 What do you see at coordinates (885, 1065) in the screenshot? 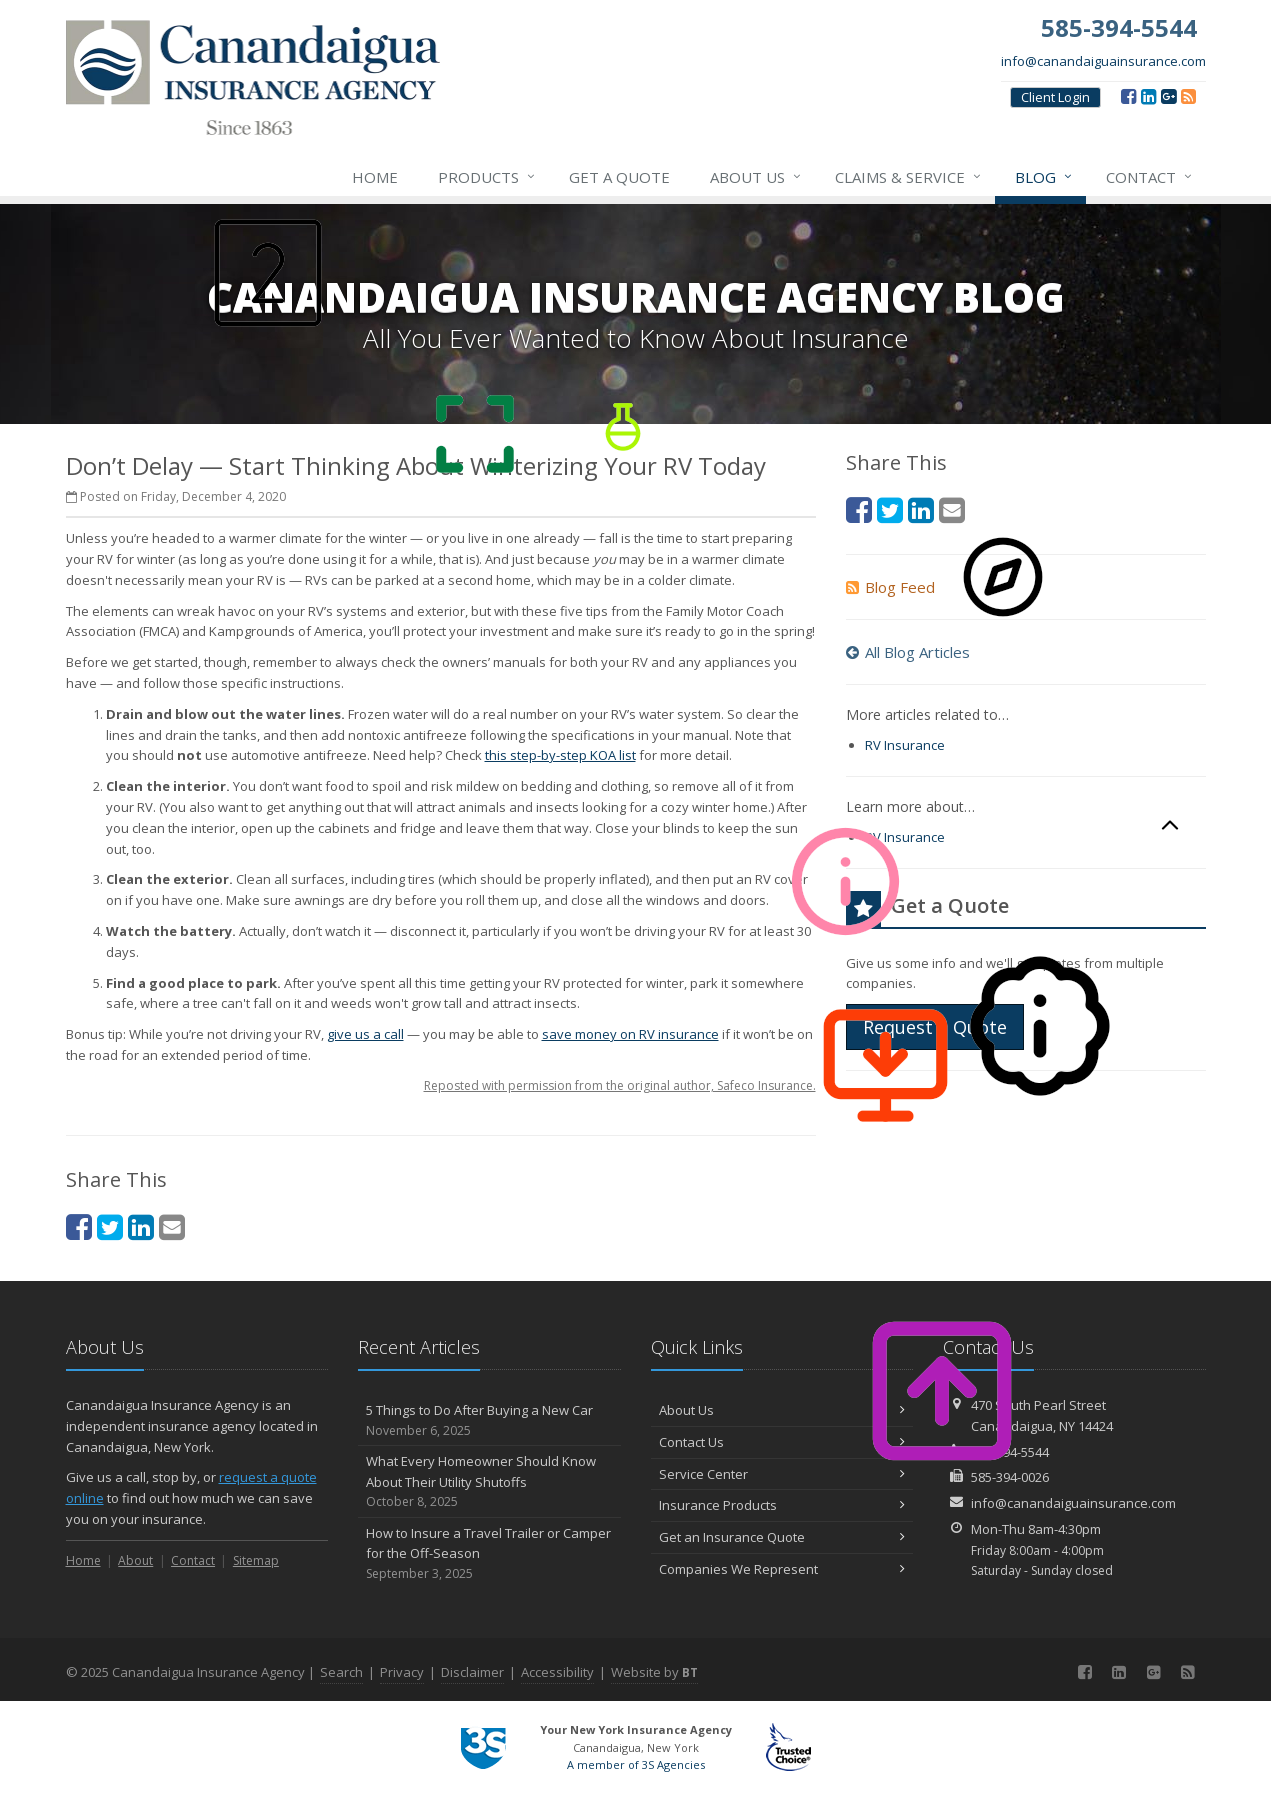
I see `download to computer` at bounding box center [885, 1065].